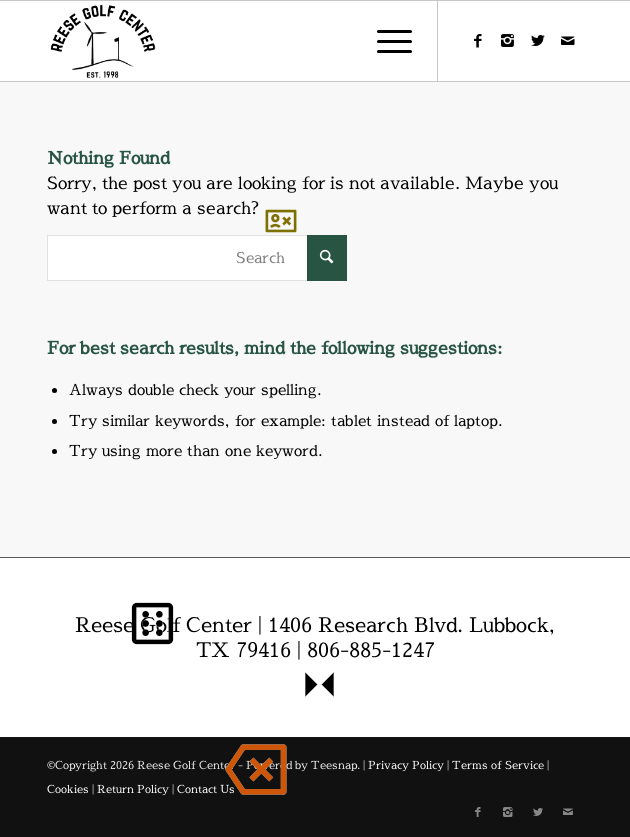 The image size is (630, 837). What do you see at coordinates (152, 623) in the screenshot?
I see `indicates a dice roll result of six` at bounding box center [152, 623].